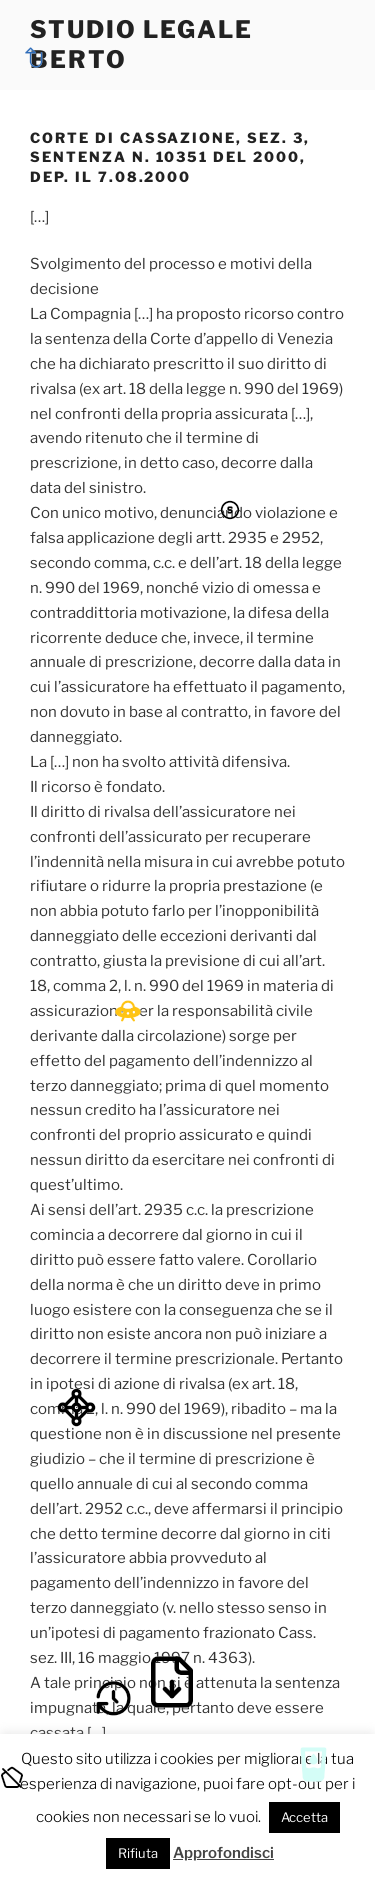 The height and width of the screenshot is (1881, 375). Describe the element at coordinates (34, 57) in the screenshot. I see `undo or go back to previous state` at that location.